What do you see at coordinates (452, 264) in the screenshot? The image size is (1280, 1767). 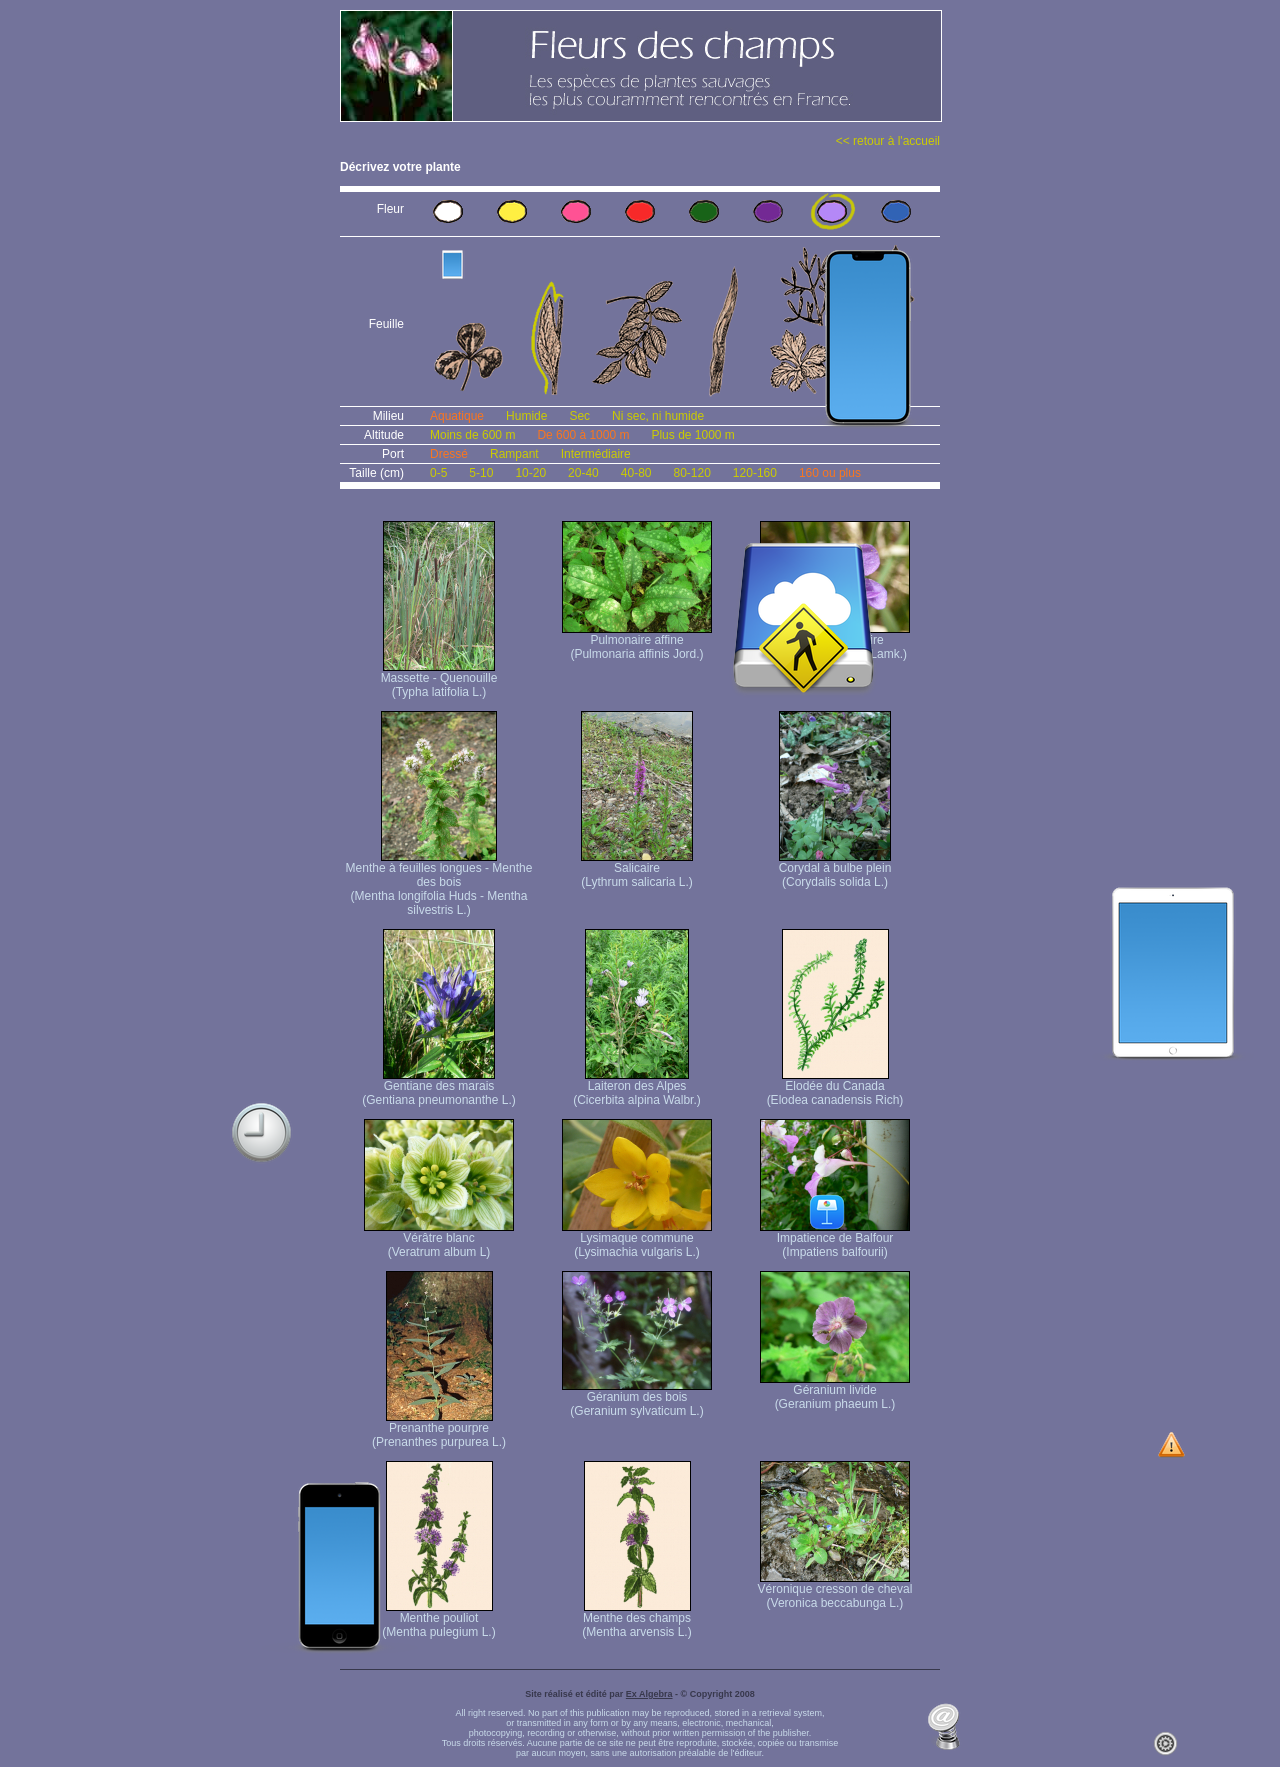 I see `indicates a connected iPad Air device` at bounding box center [452, 264].